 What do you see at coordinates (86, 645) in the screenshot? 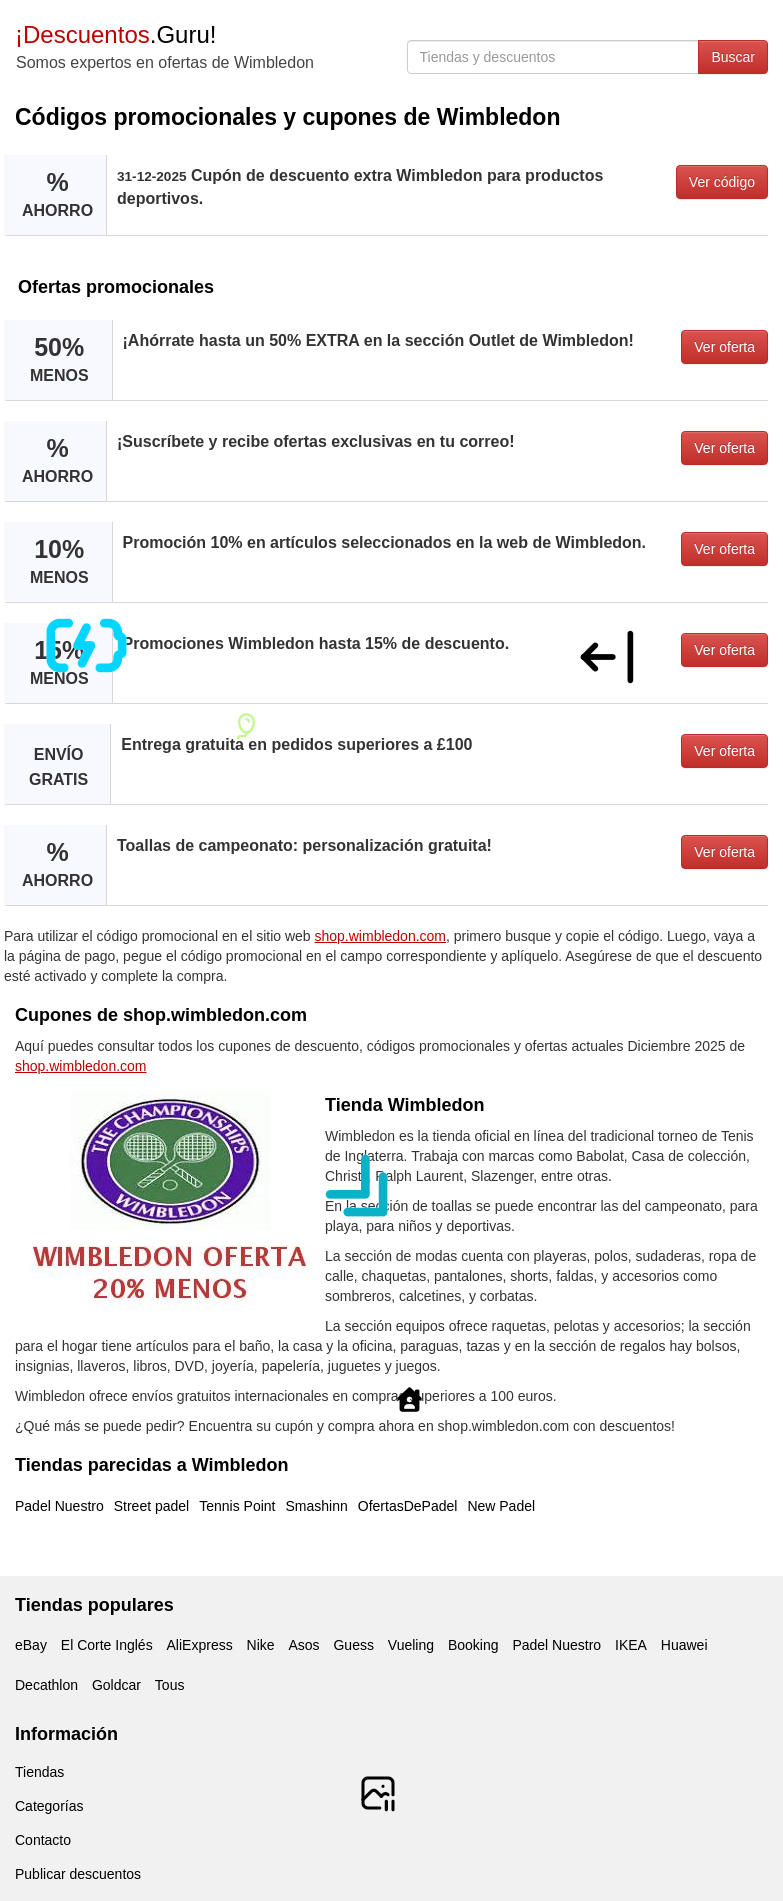
I see `indicates device is currently charging` at bounding box center [86, 645].